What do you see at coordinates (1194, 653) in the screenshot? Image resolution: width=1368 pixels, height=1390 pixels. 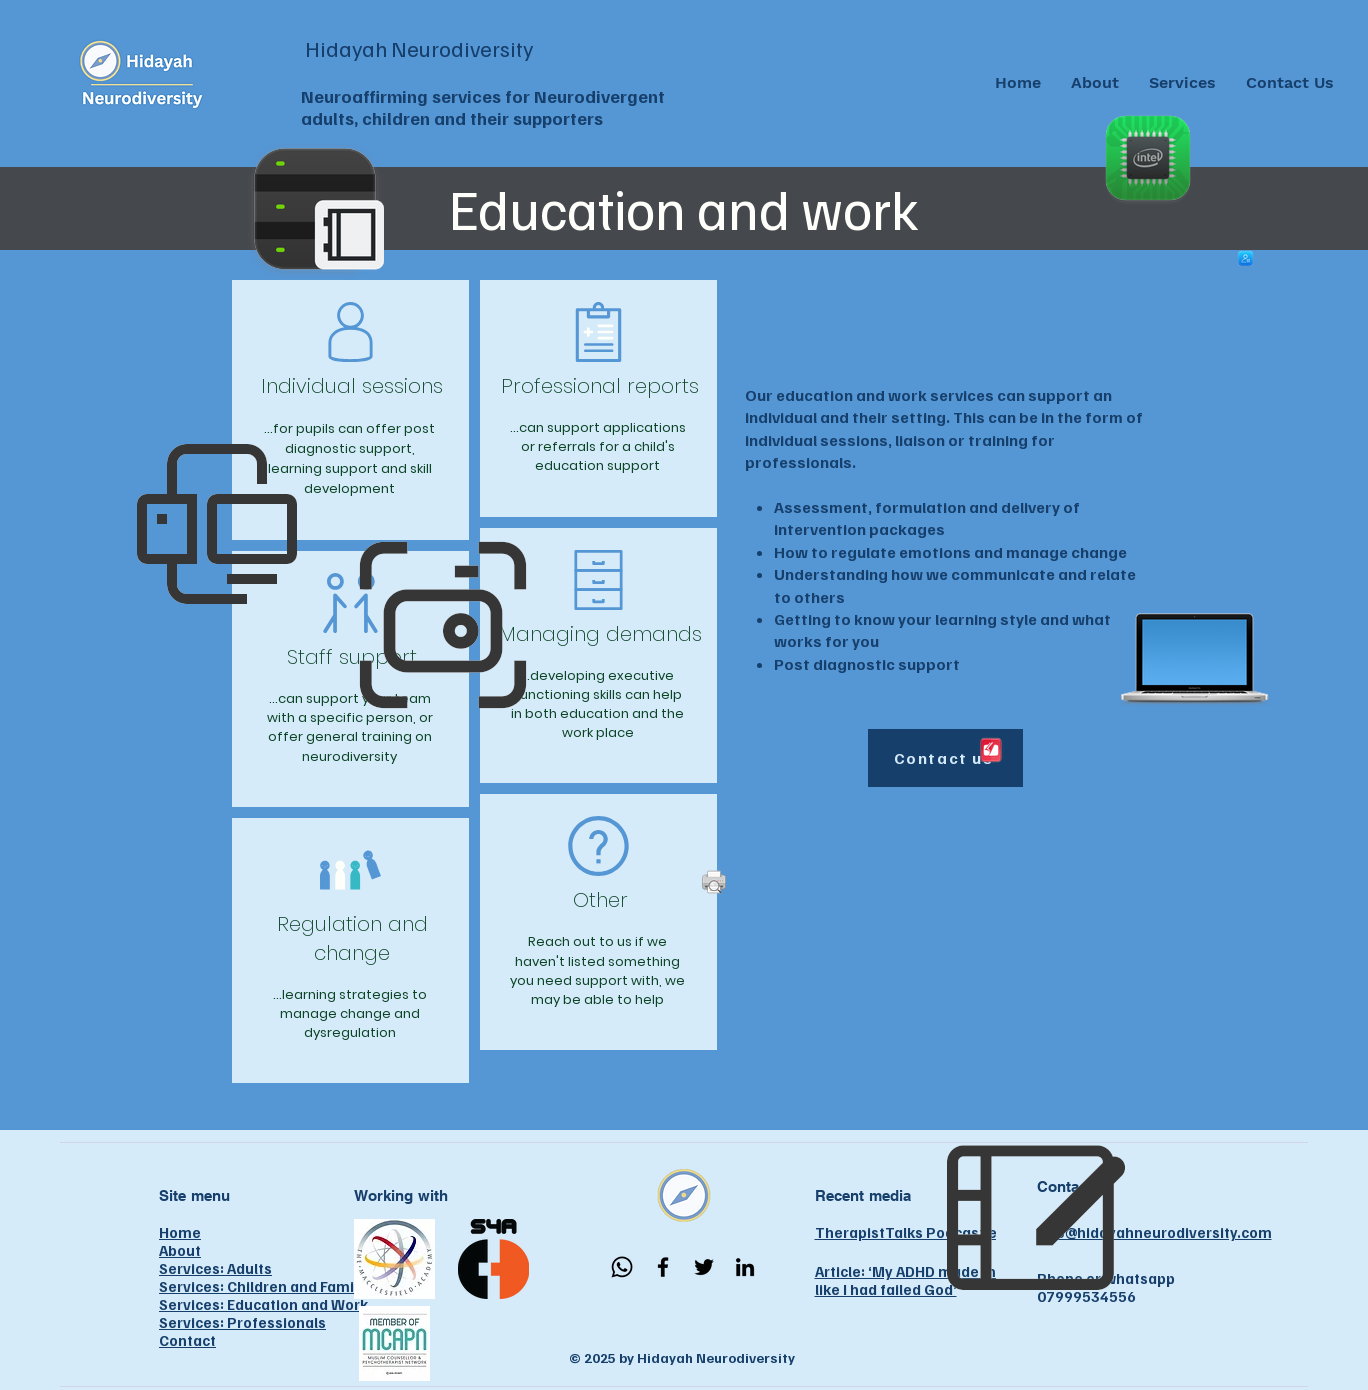 I see `represents this macbook pro device in system settings` at bounding box center [1194, 653].